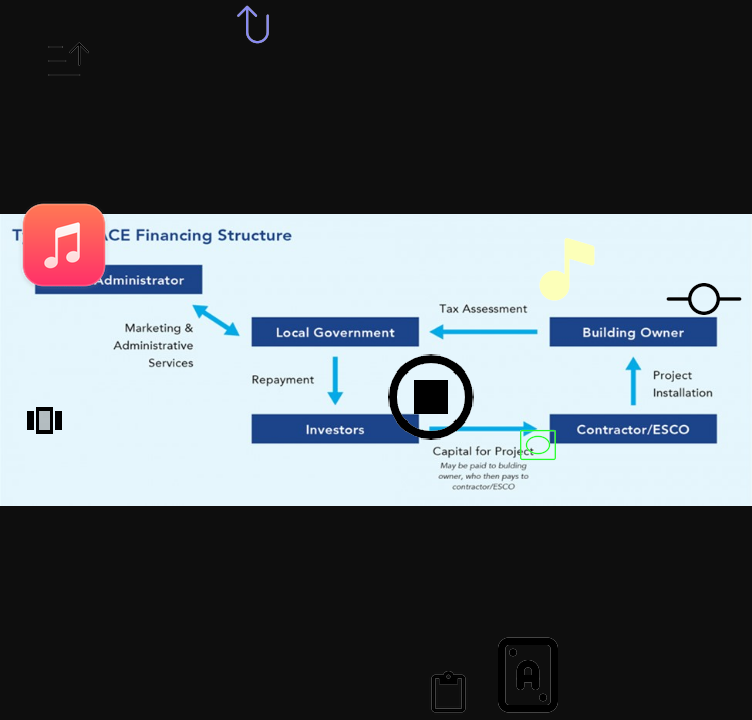 Image resolution: width=752 pixels, height=720 pixels. What do you see at coordinates (254, 24) in the screenshot?
I see `undo or go back to previous state` at bounding box center [254, 24].